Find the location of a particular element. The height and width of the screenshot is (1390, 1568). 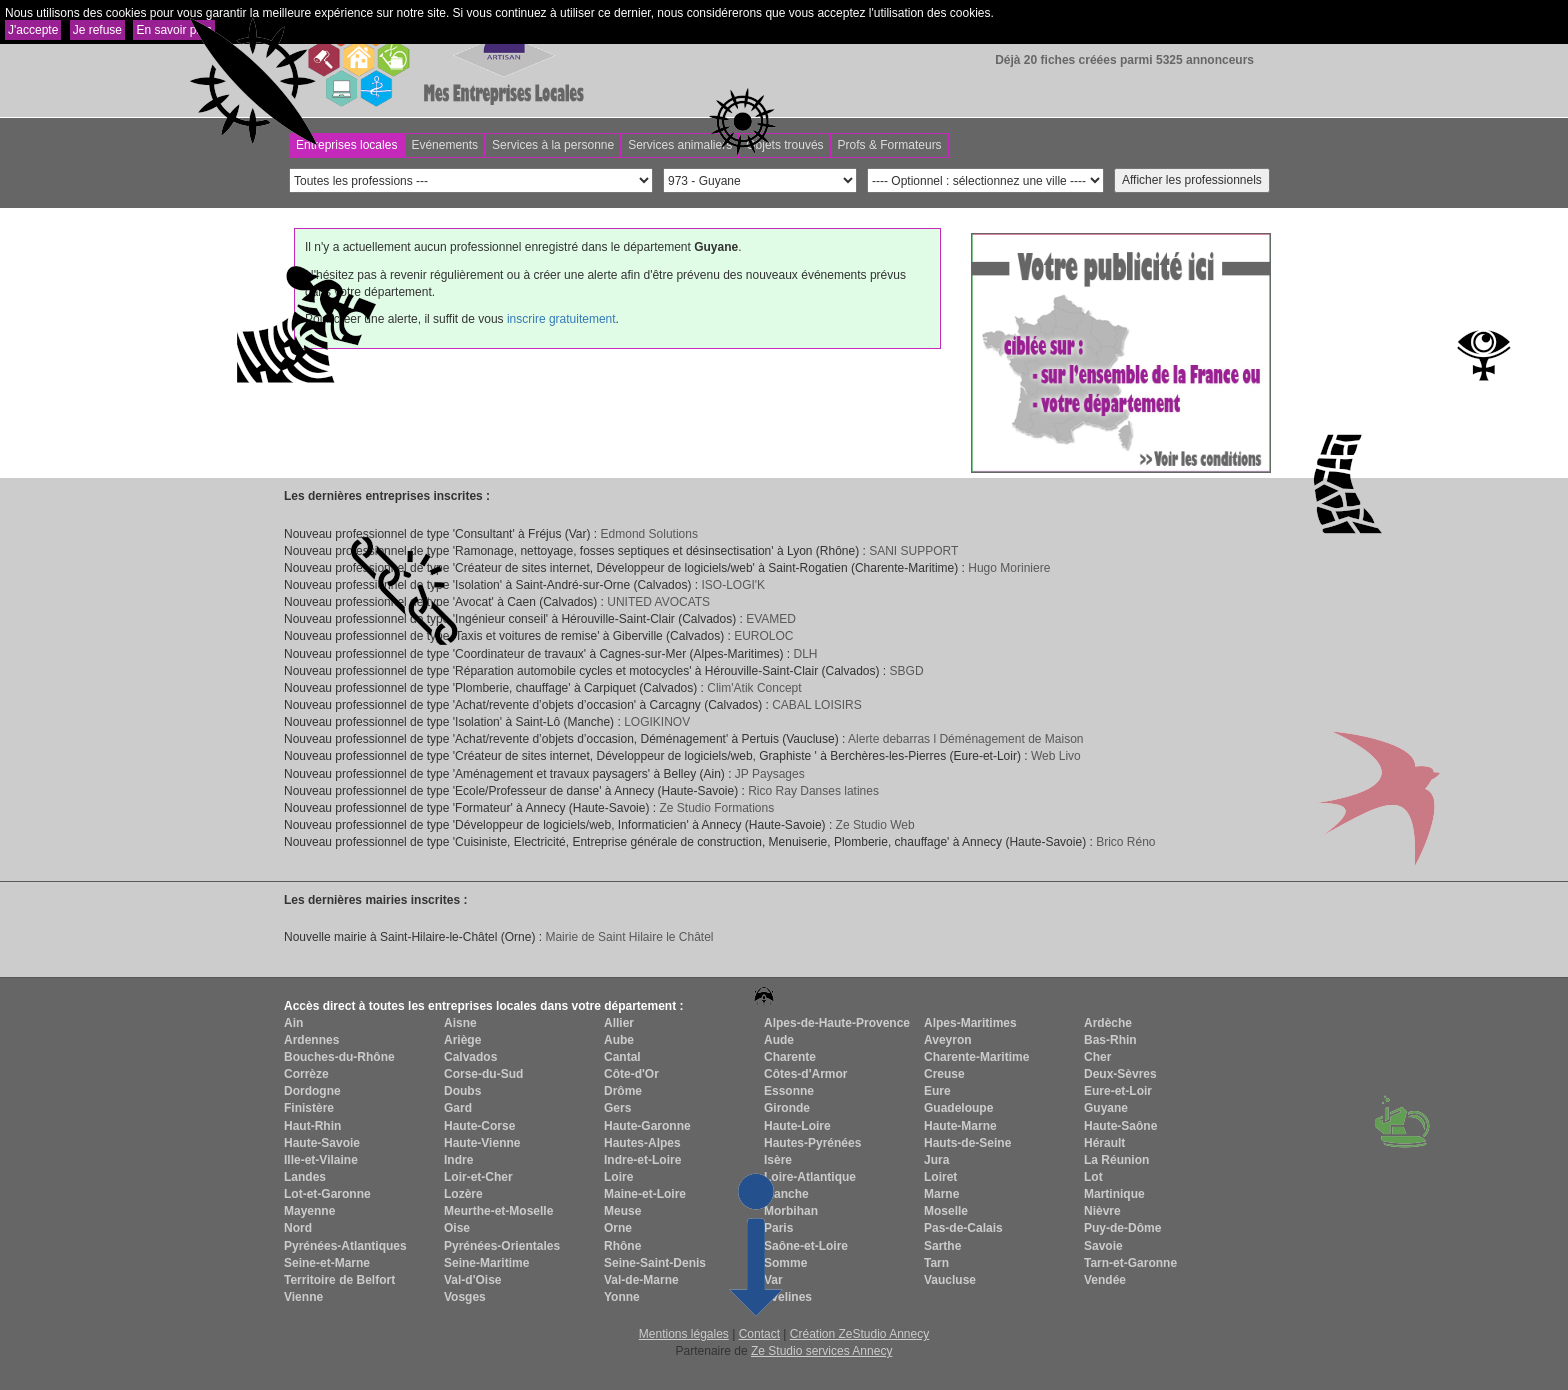

select interceptor ship class is located at coordinates (764, 997).